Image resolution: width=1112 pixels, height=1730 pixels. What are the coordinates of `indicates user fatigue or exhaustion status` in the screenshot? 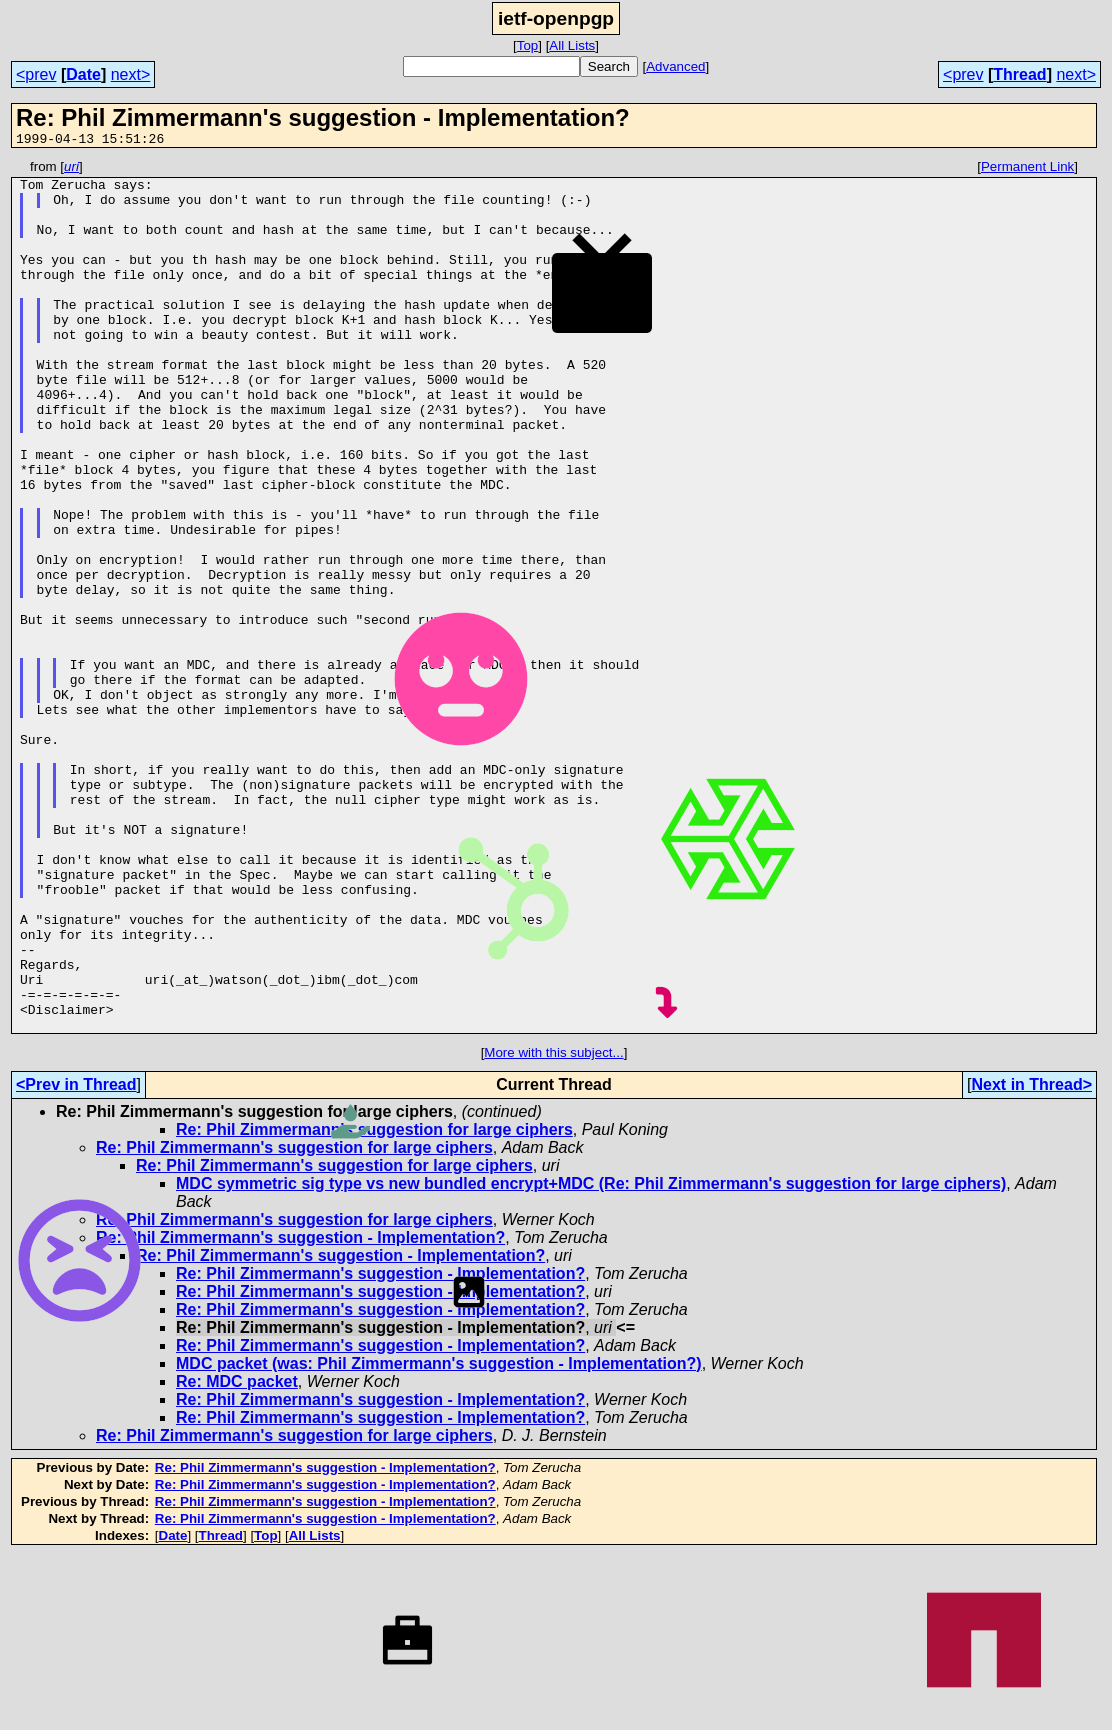 It's located at (79, 1260).